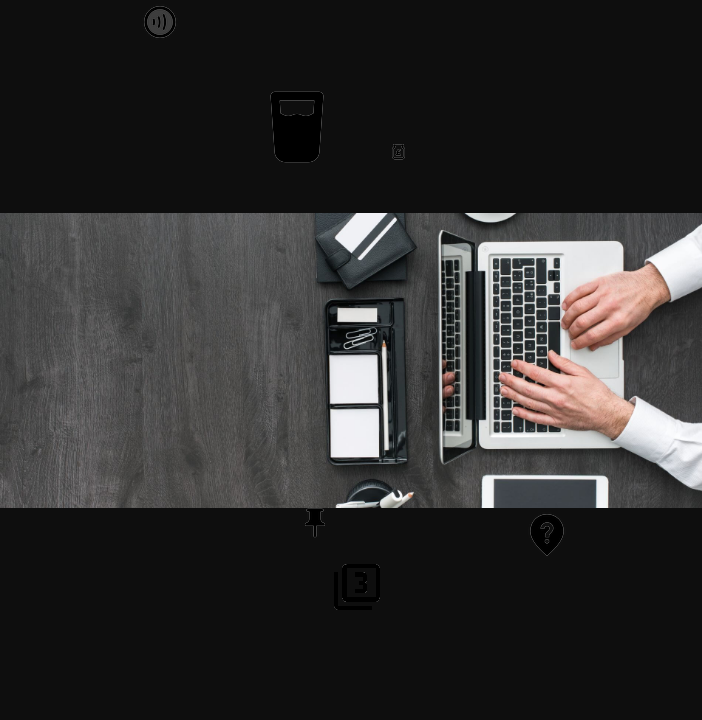 Image resolution: width=702 pixels, height=720 pixels. Describe the element at coordinates (547, 535) in the screenshot. I see `indicates an unknown or unidentified location` at that location.